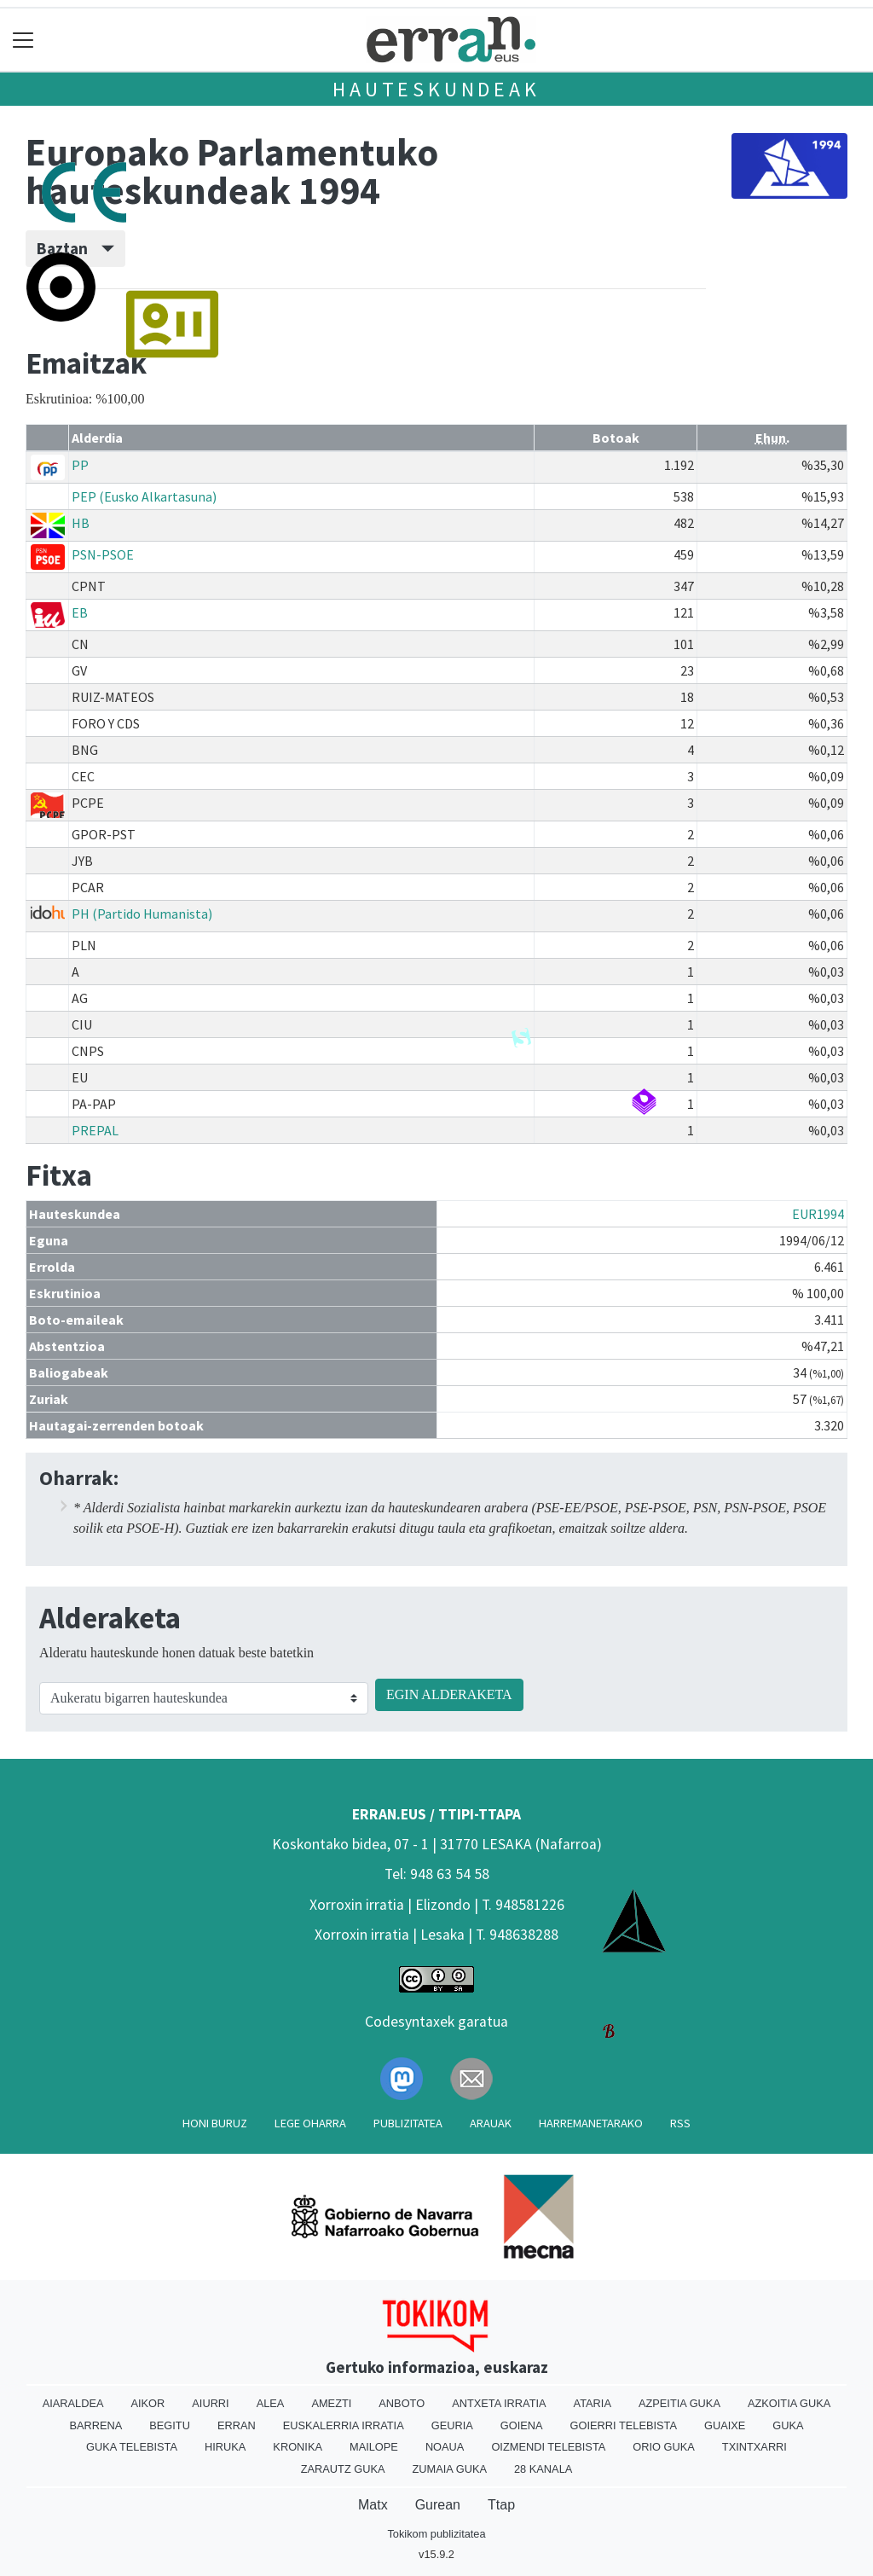  I want to click on indicates CE certification or European conformity compliance, so click(84, 192).